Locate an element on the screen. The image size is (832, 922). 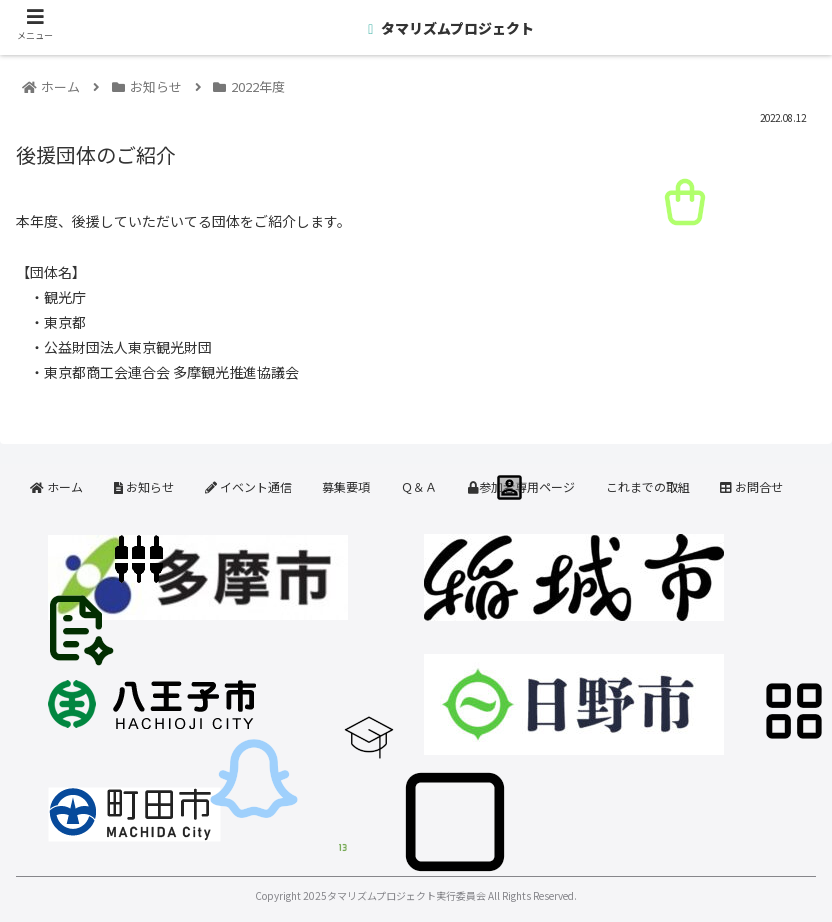
access your account or profile settings is located at coordinates (509, 487).